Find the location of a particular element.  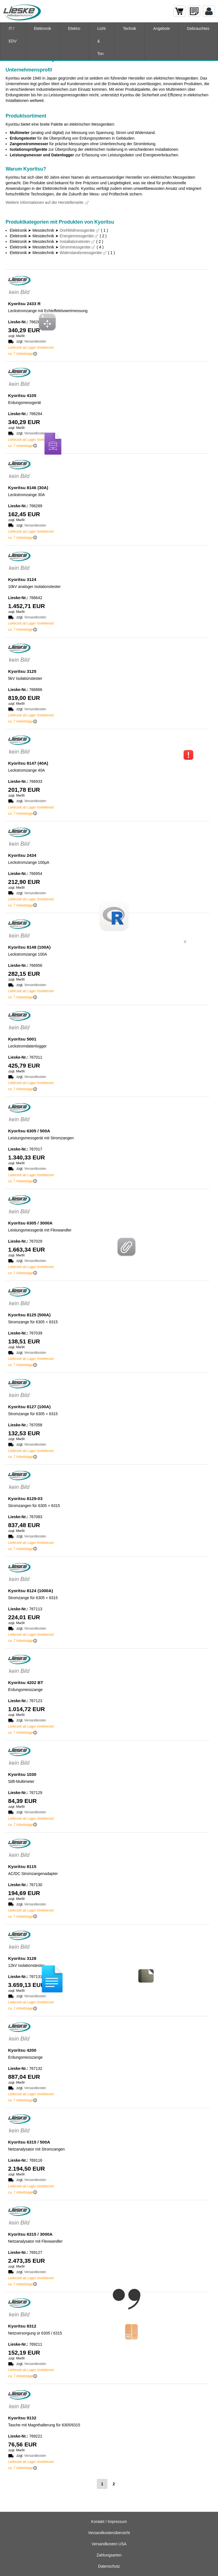

open office or productivity applications is located at coordinates (126, 1247).